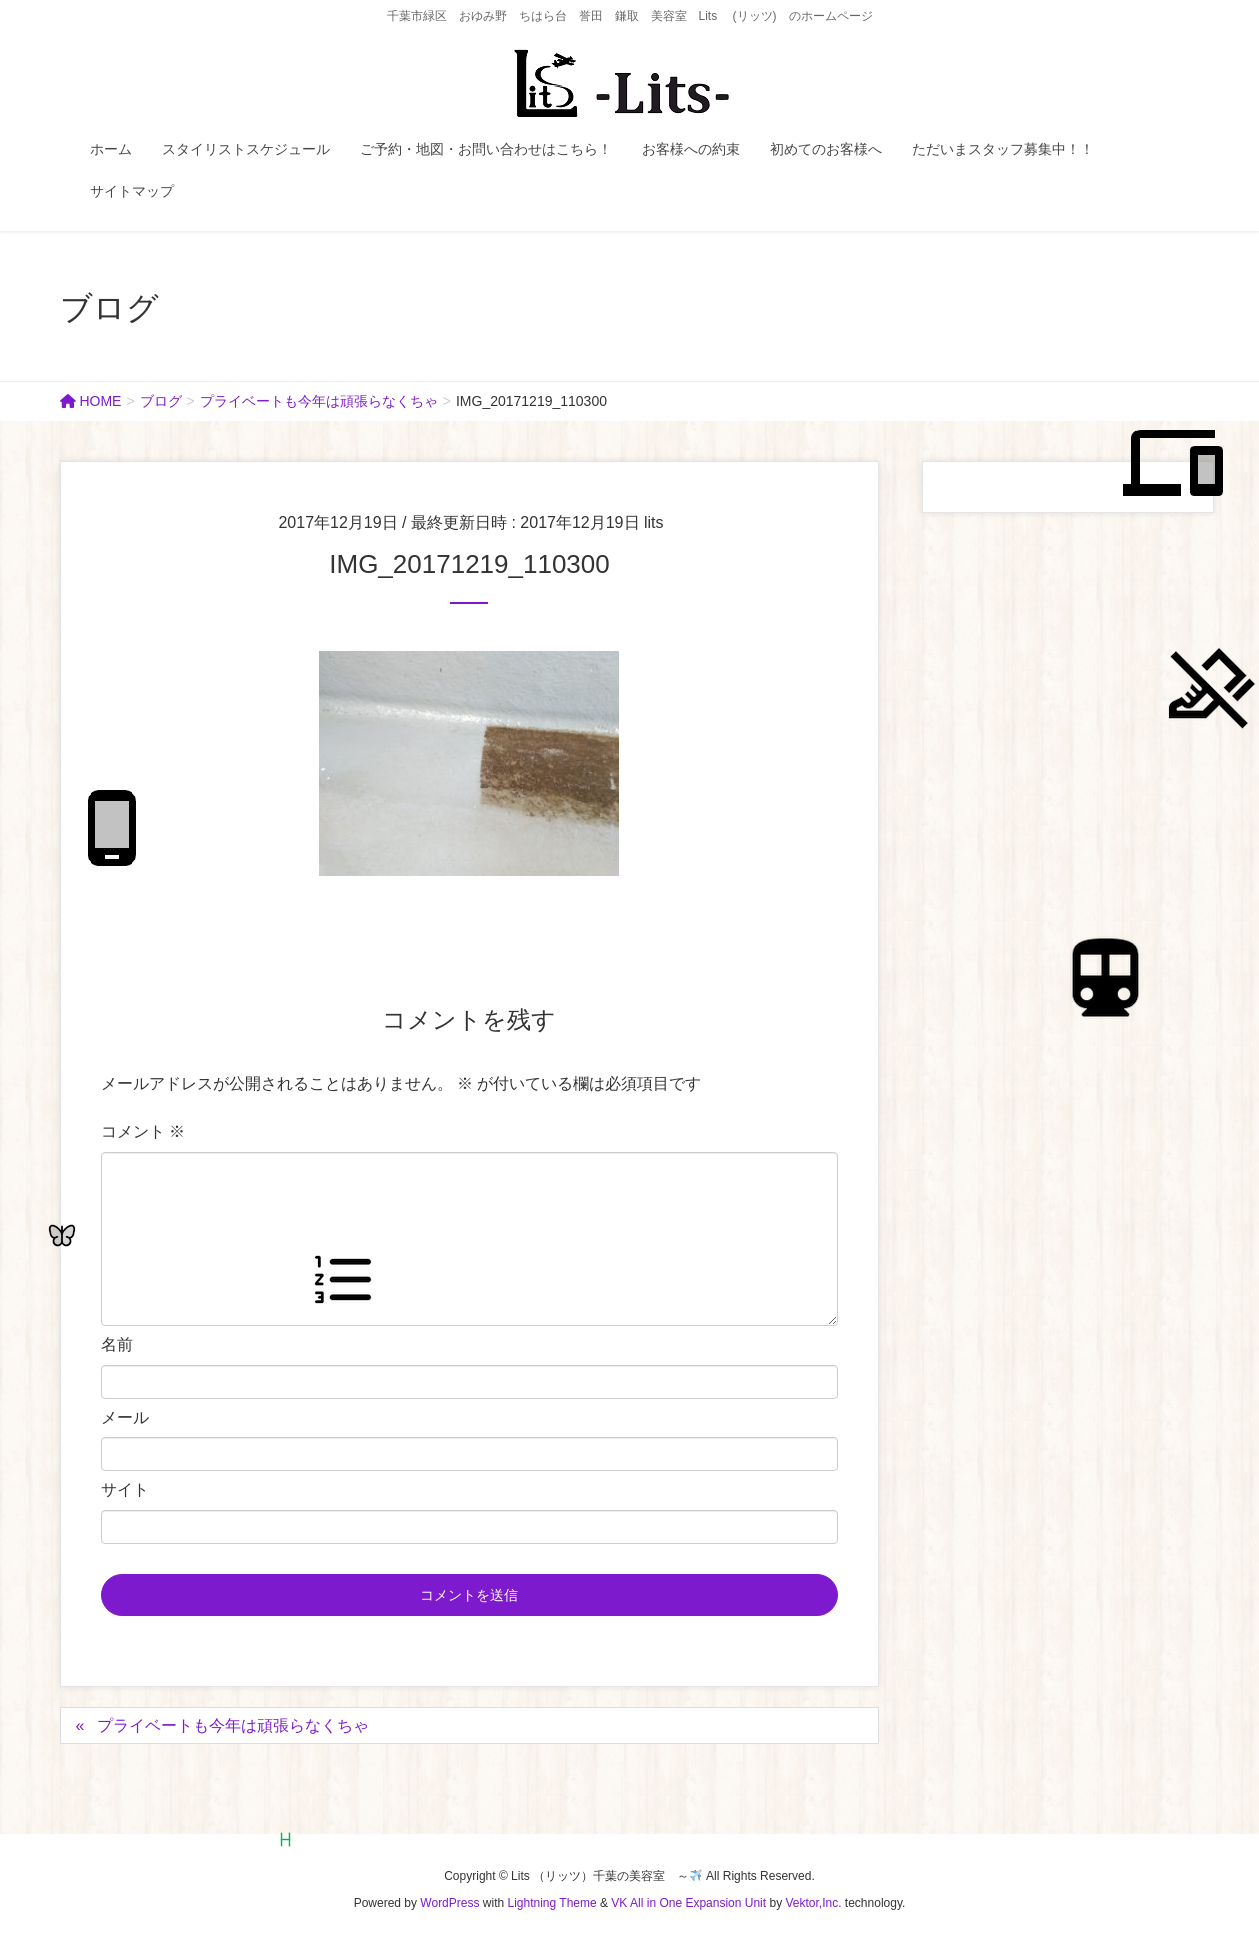 This screenshot has height=1951, width=1259. I want to click on indicates a transformation or metamorphosis feature, so click(62, 1235).